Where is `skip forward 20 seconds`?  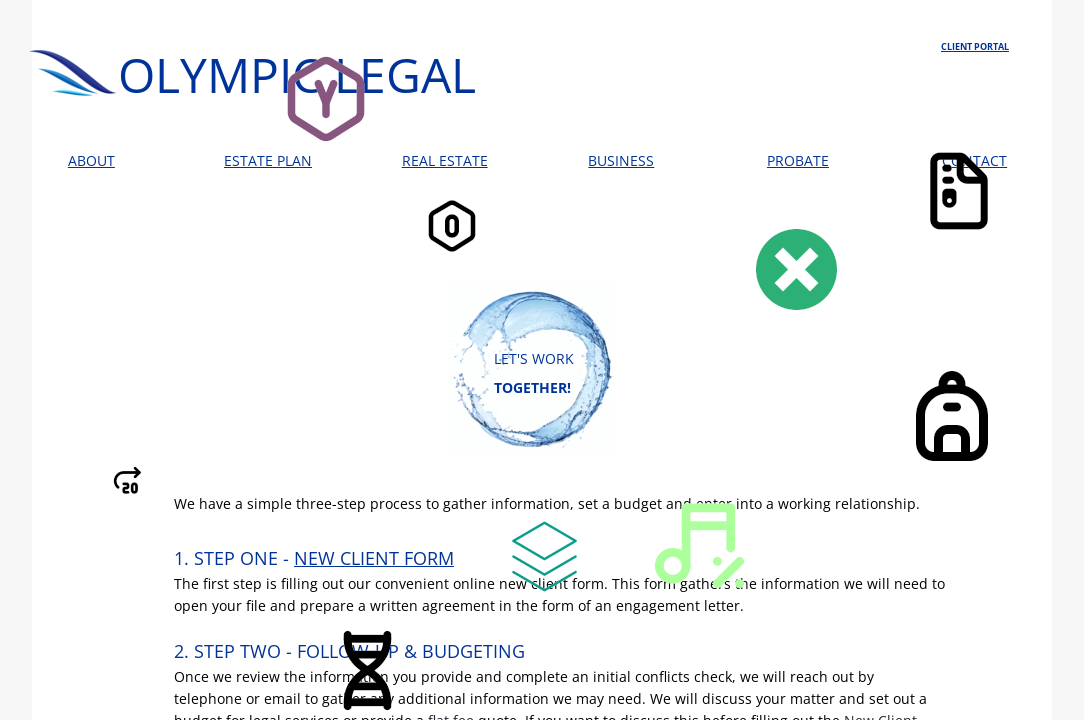 skip forward 20 seconds is located at coordinates (128, 481).